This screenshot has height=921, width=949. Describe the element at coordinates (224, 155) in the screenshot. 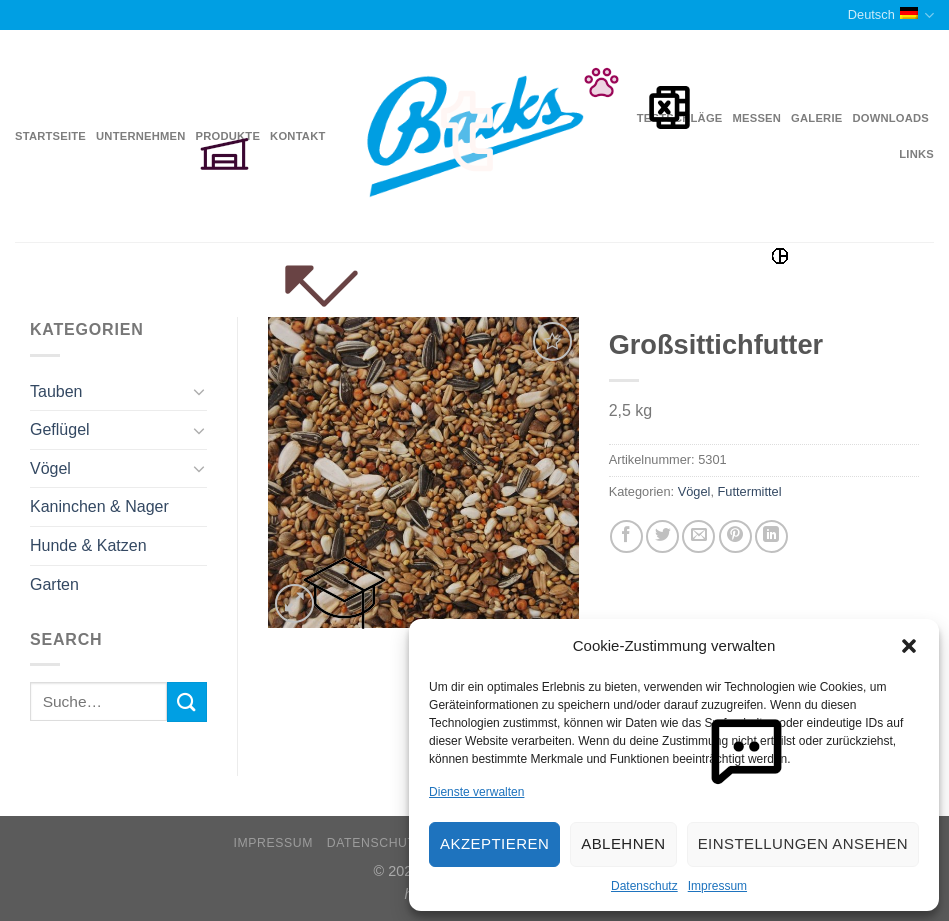

I see `access warehouse or storage management` at that location.